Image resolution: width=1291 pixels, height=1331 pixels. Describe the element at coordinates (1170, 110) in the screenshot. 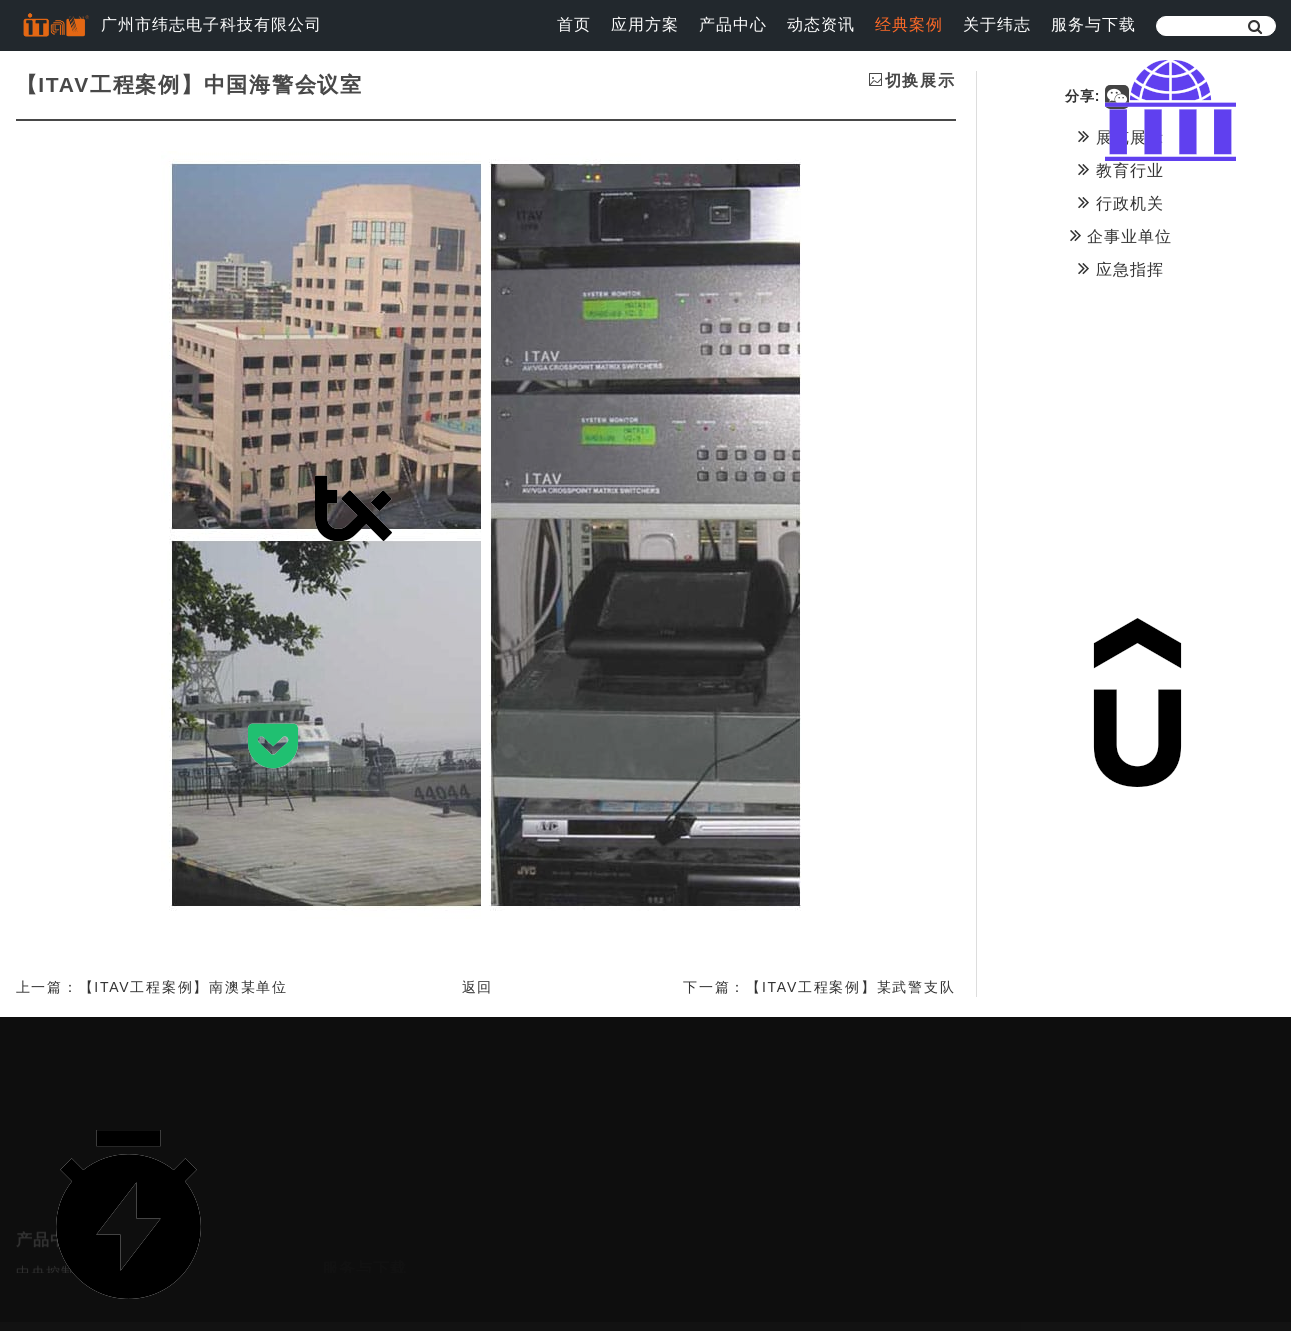

I see `open wikiversity website or app` at that location.